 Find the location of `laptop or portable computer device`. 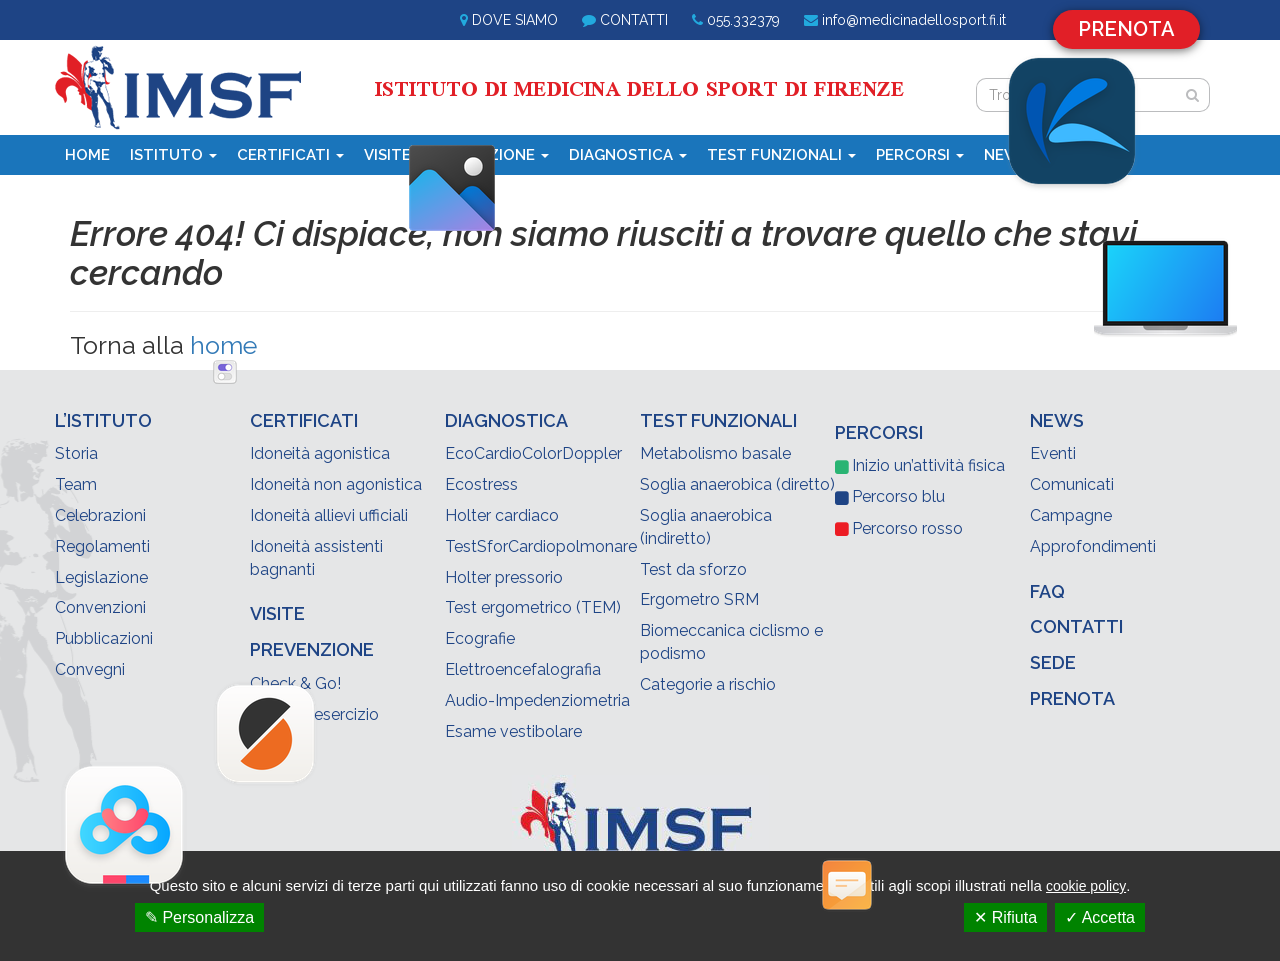

laptop or portable computer device is located at coordinates (1165, 285).